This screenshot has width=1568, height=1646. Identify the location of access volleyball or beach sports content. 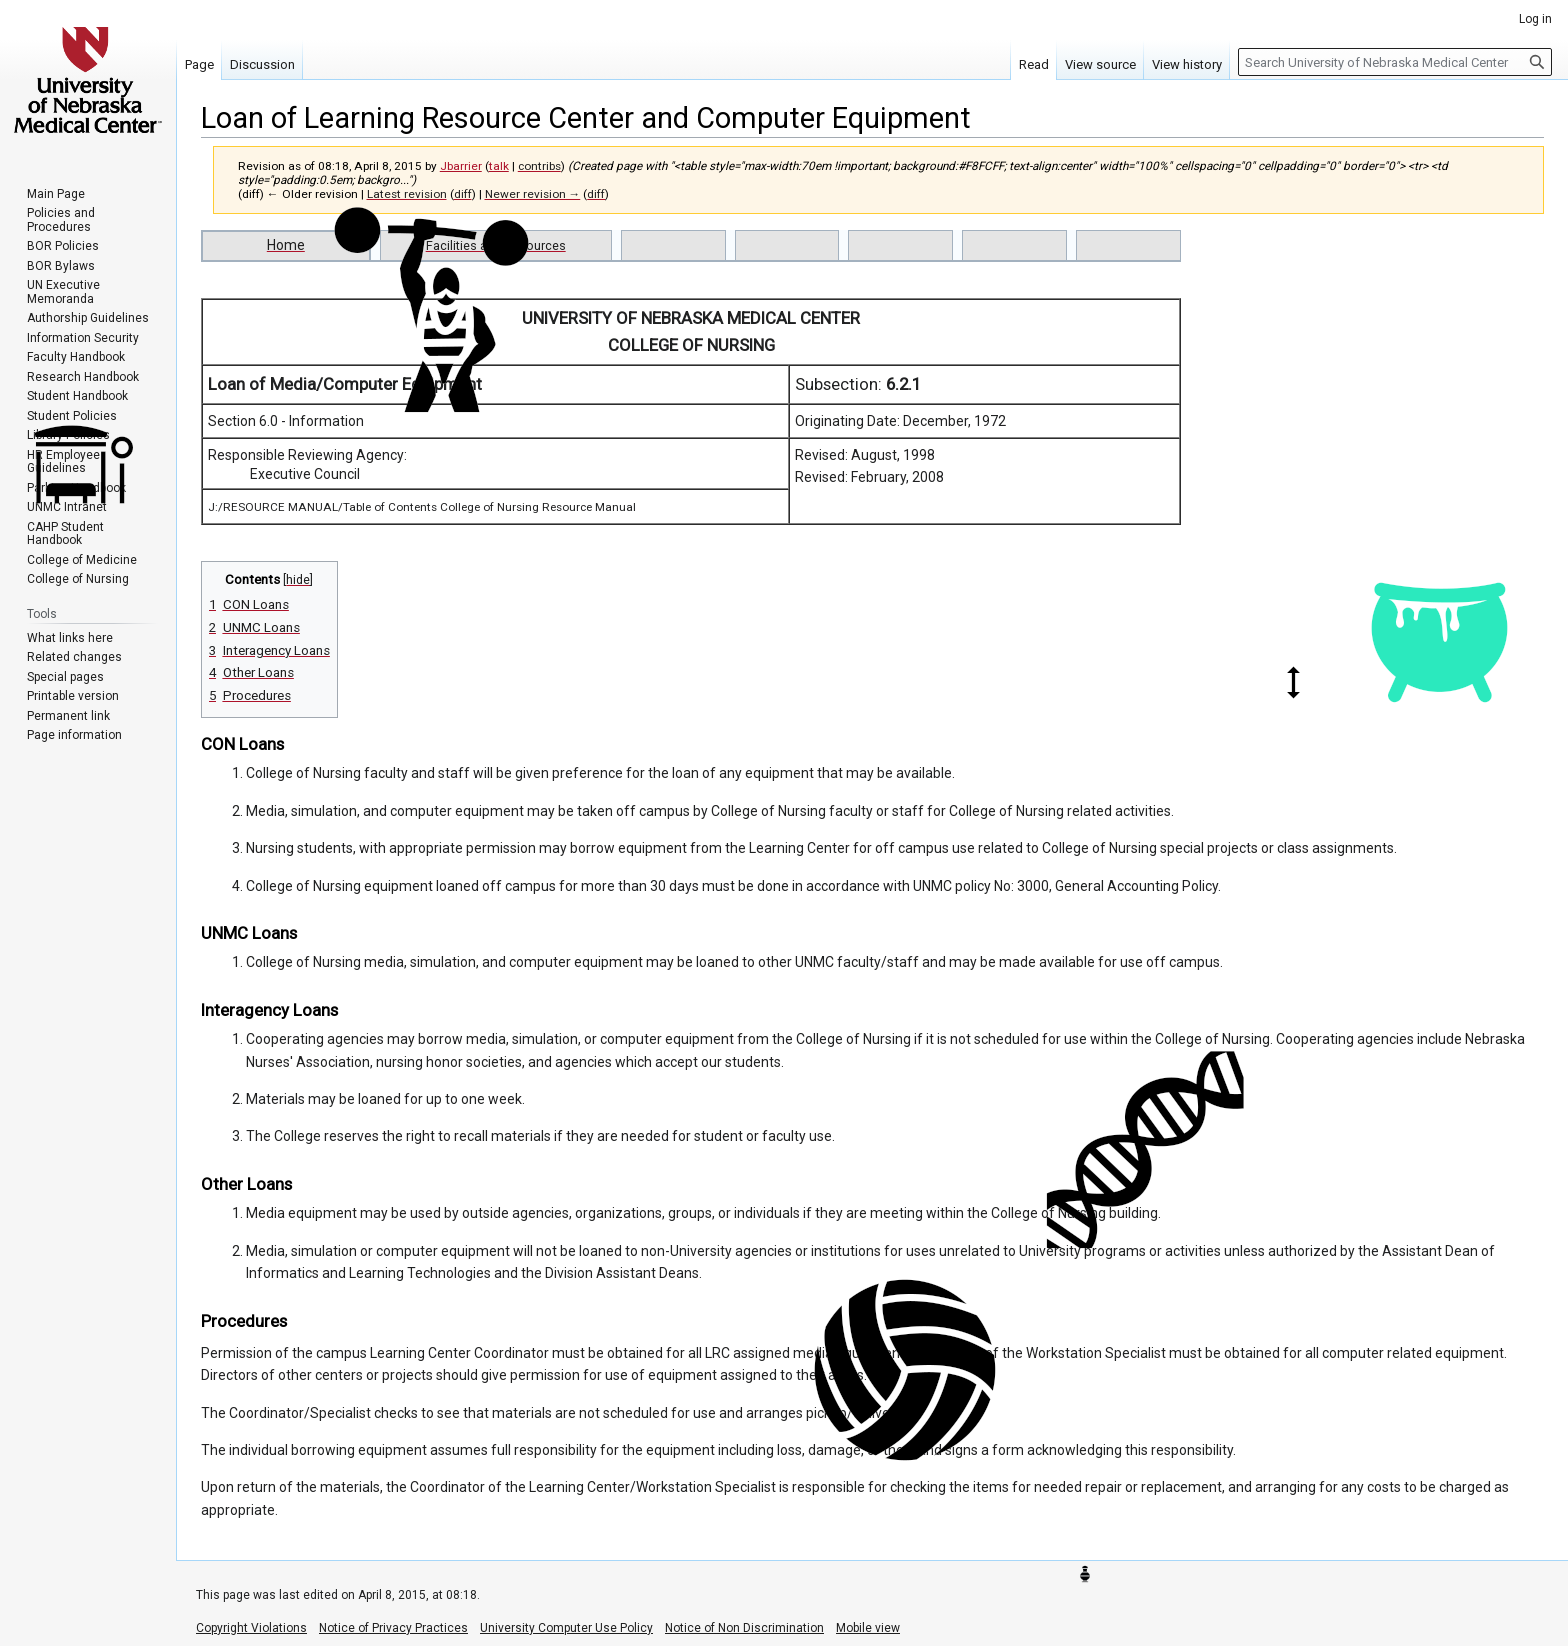
(905, 1370).